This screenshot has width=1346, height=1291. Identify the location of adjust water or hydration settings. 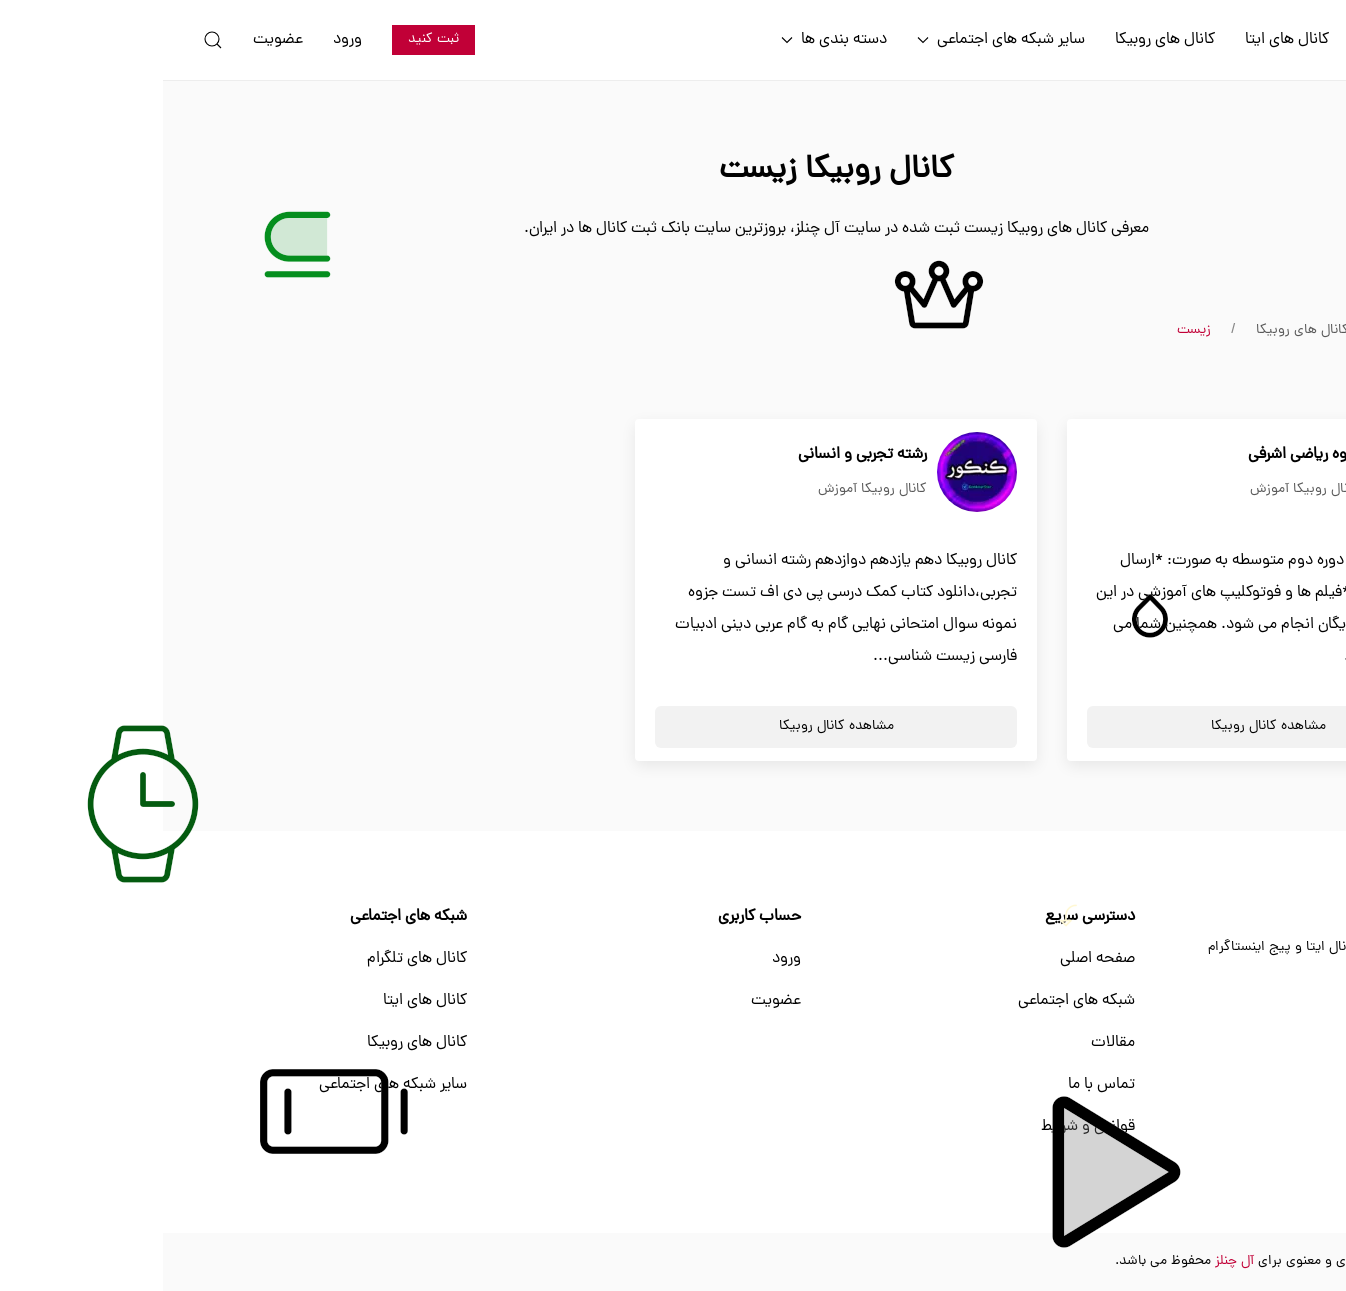
(1150, 616).